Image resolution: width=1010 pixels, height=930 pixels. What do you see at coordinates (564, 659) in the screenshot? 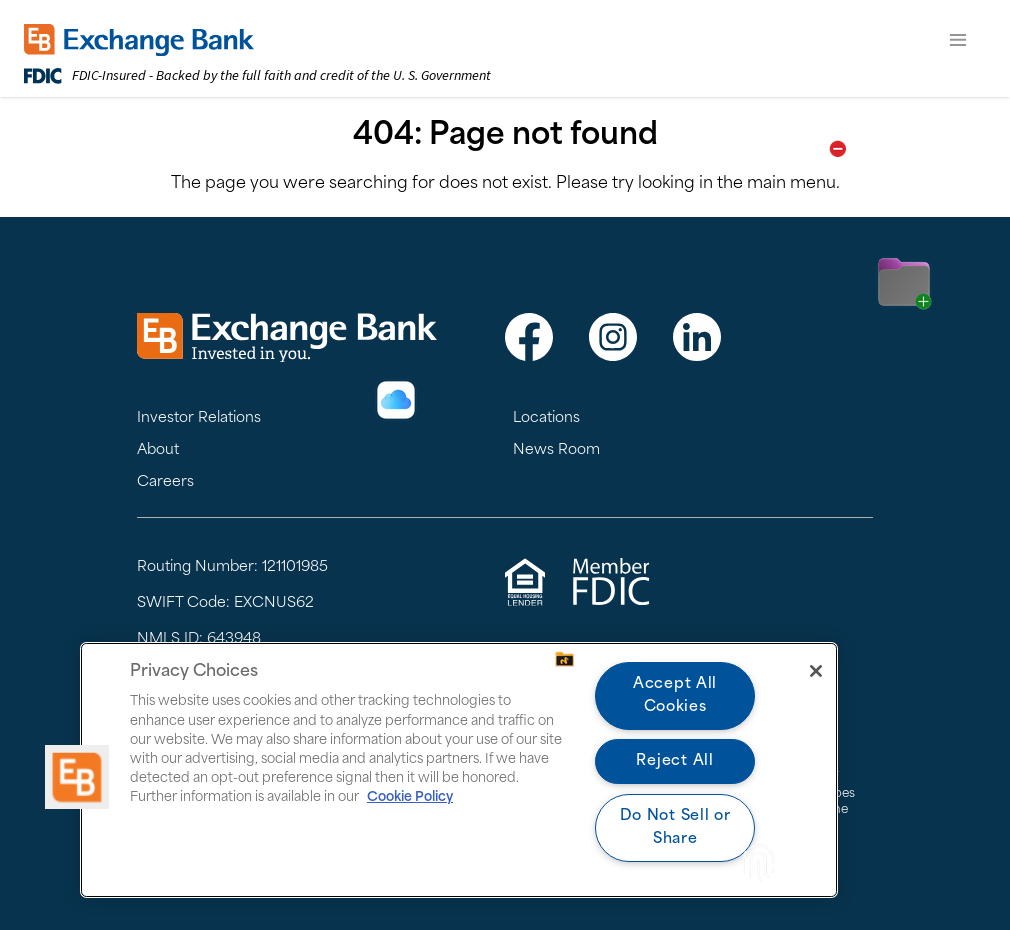
I see `open the Modo 3D modeling application folder` at bounding box center [564, 659].